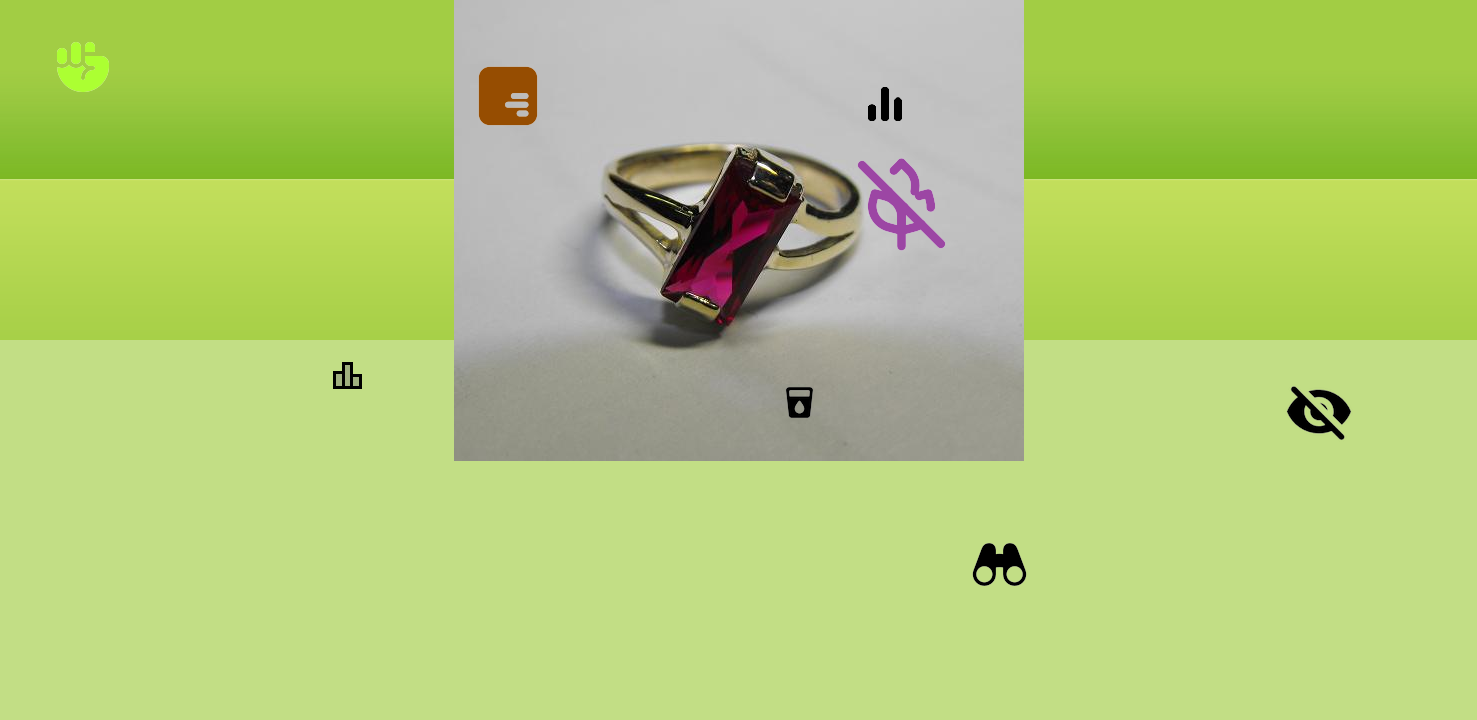  Describe the element at coordinates (1319, 413) in the screenshot. I see `hide password or sensitive content` at that location.